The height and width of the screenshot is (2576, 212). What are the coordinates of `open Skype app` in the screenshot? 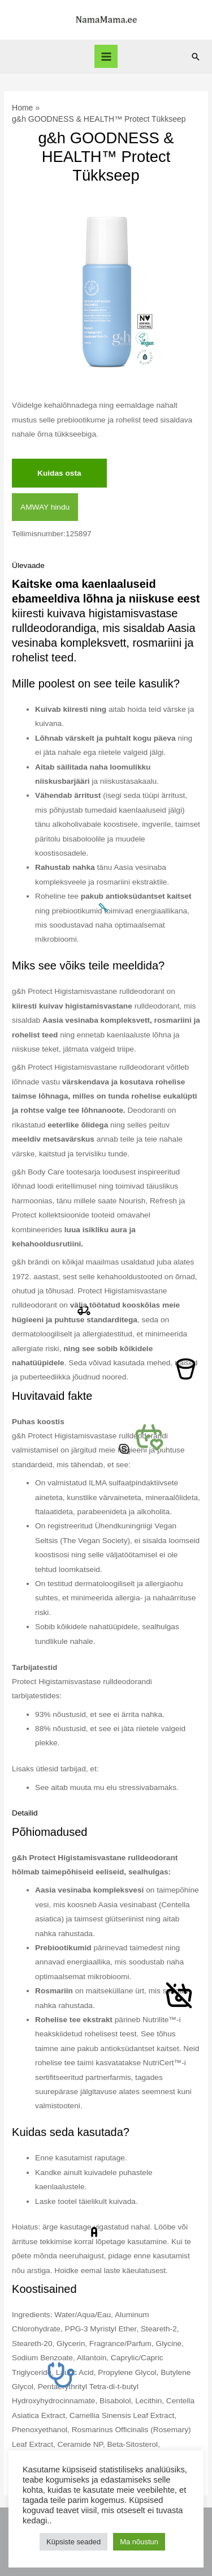 It's located at (124, 1449).